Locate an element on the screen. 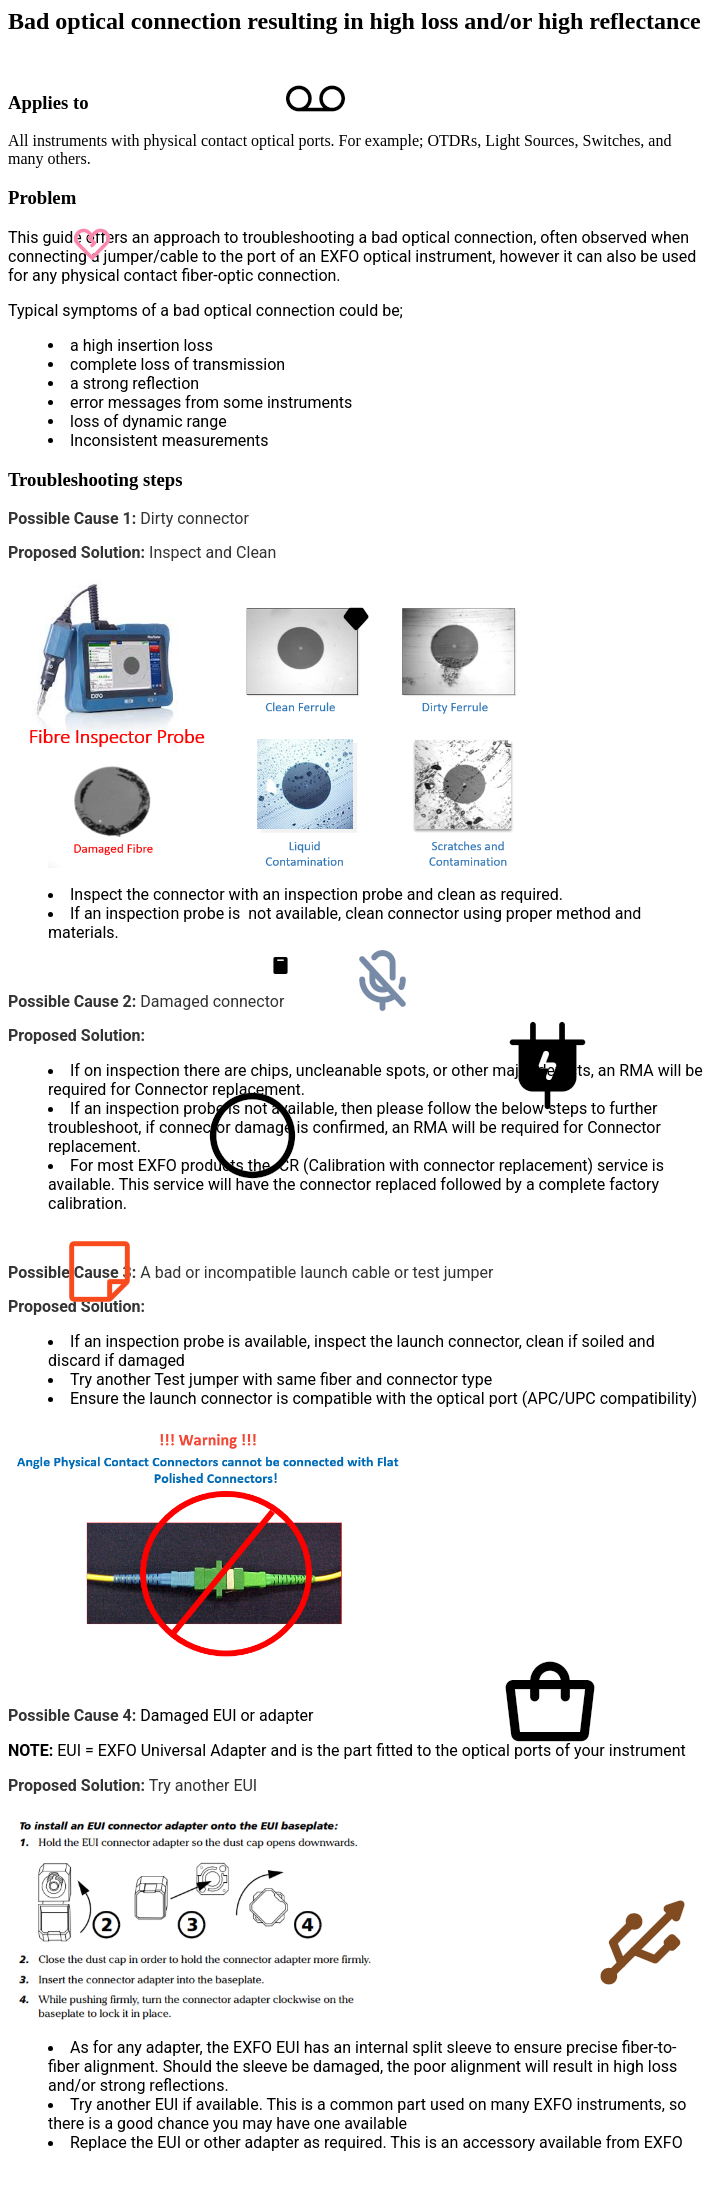  device is currently charging is located at coordinates (547, 1065).